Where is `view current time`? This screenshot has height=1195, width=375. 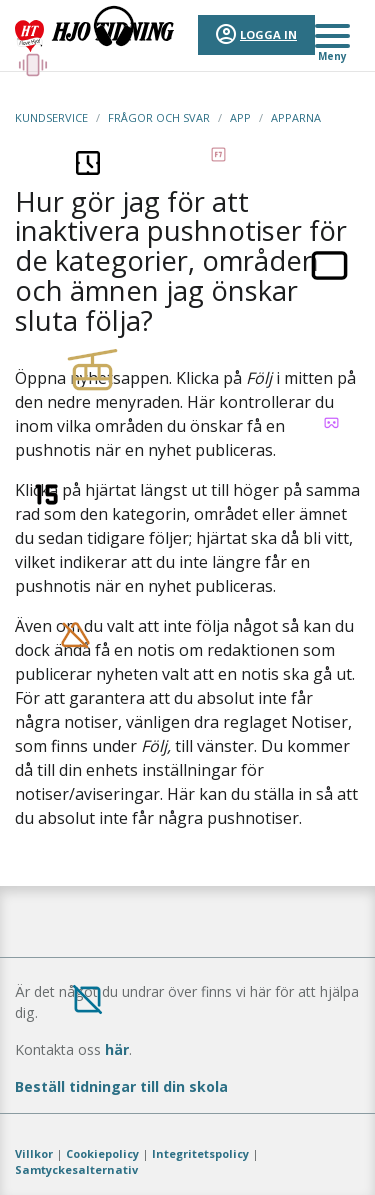 view current time is located at coordinates (88, 163).